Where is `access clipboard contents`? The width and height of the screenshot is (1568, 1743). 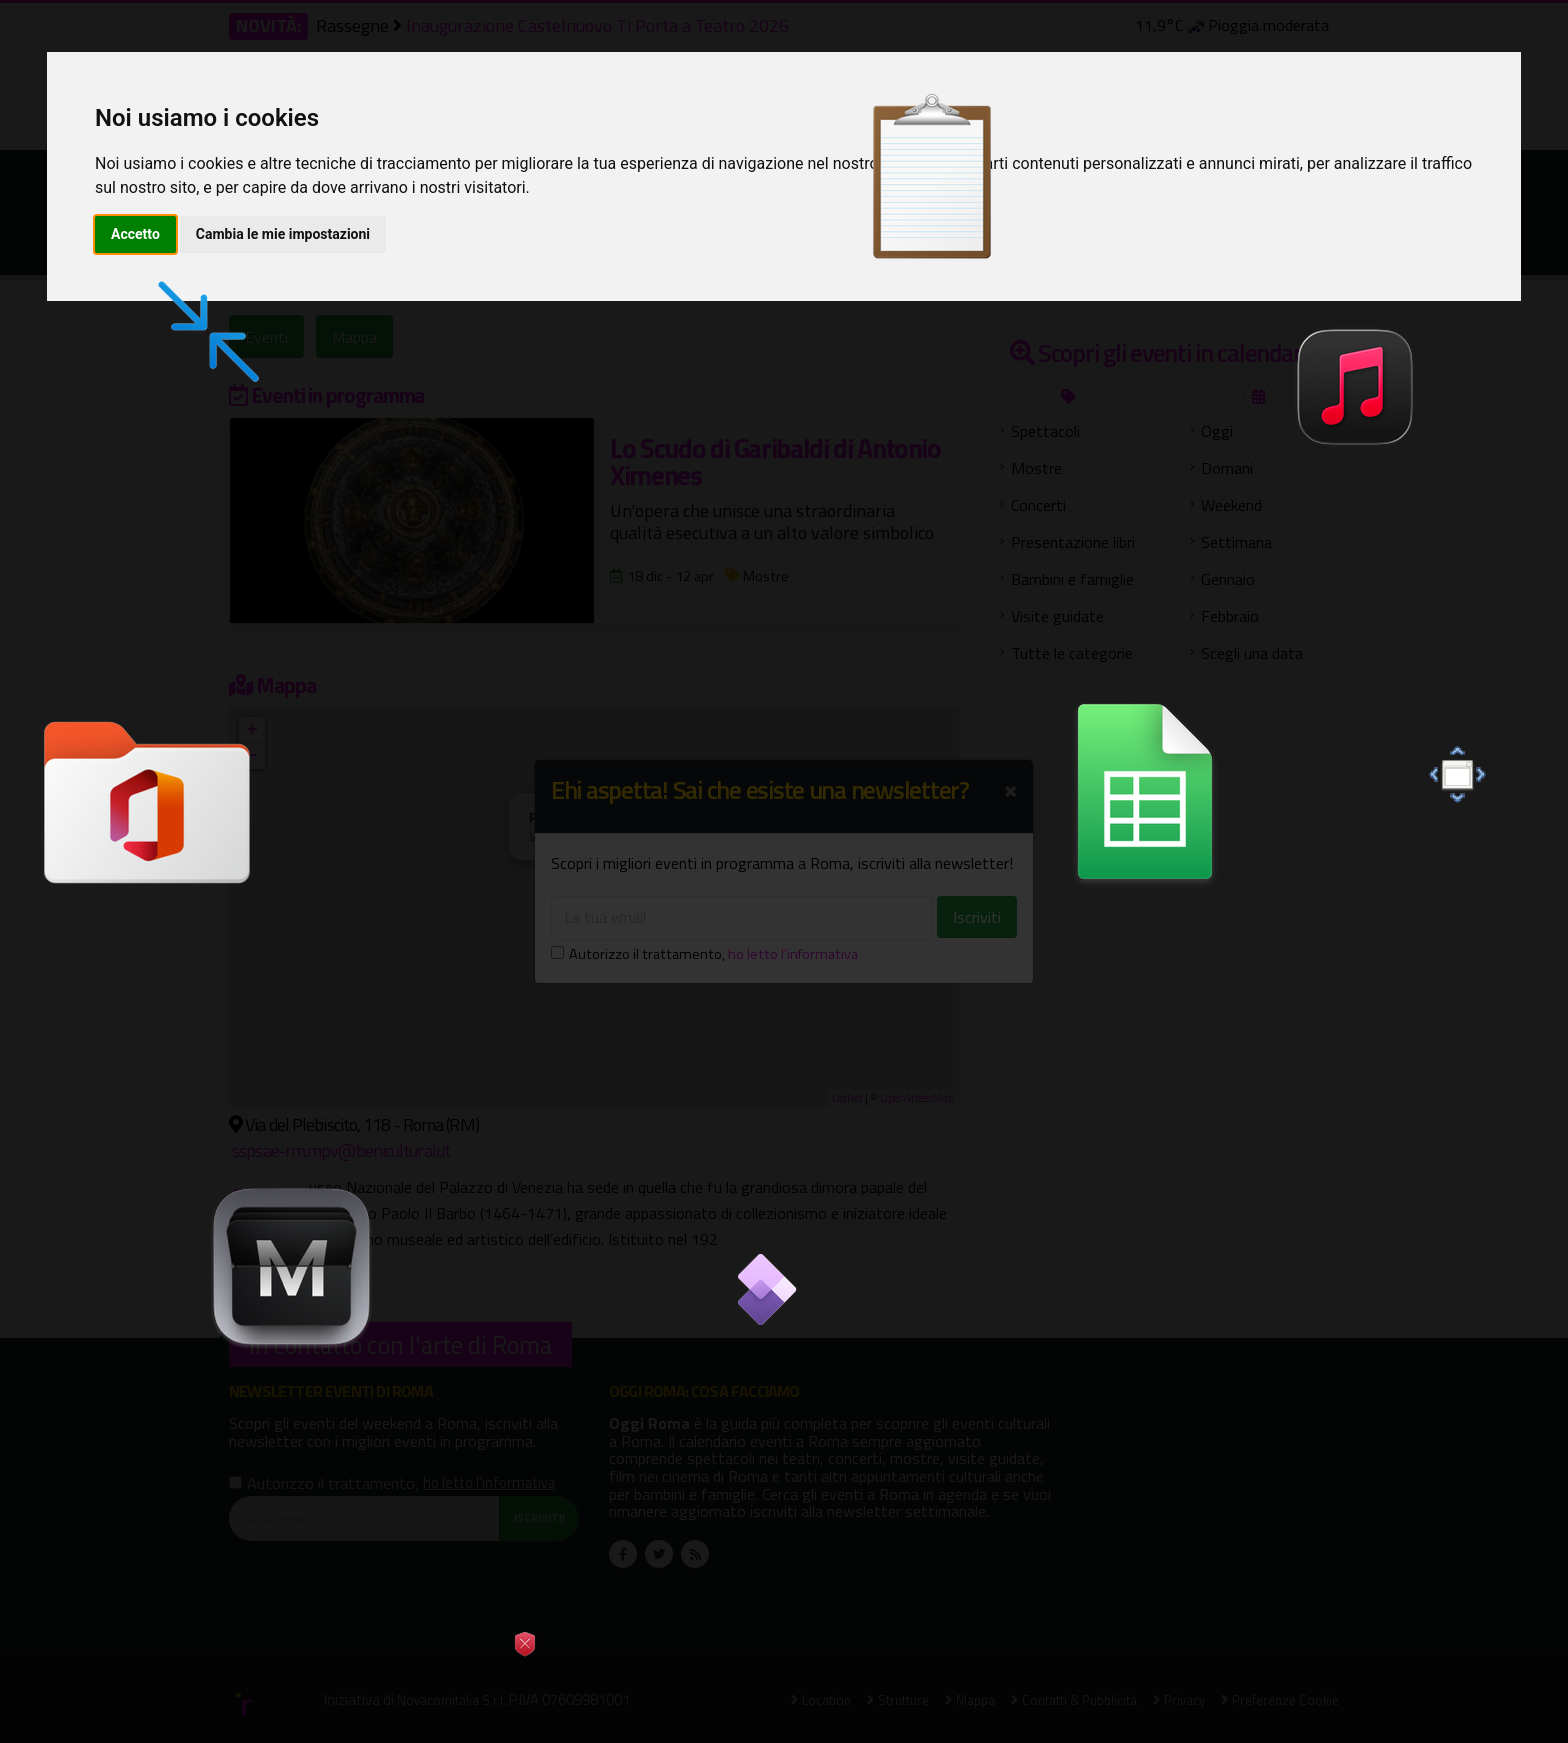
access clipboard contents is located at coordinates (932, 177).